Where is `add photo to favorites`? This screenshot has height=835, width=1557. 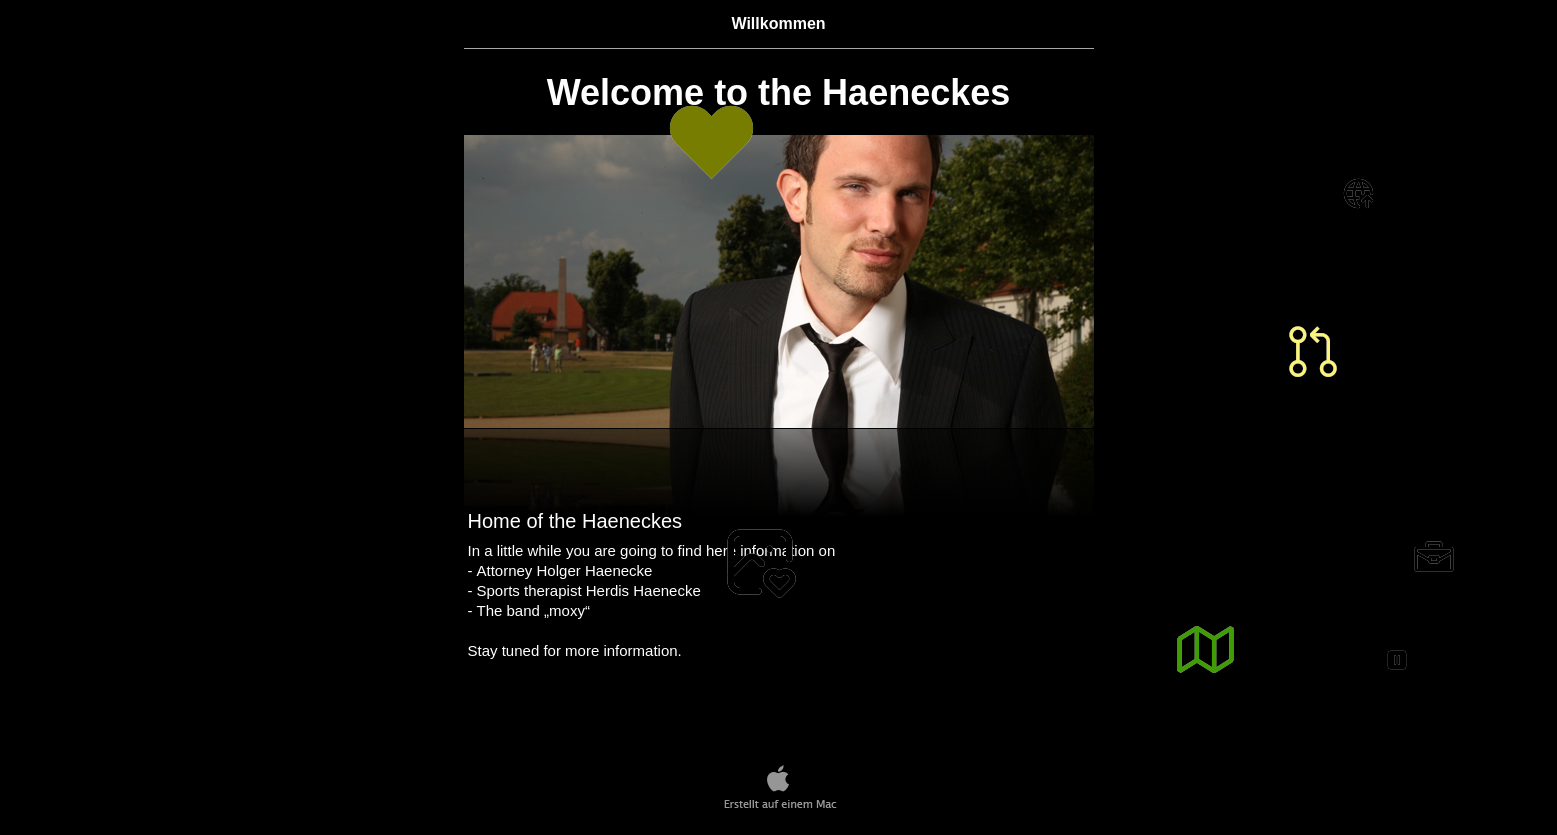 add photo to favorites is located at coordinates (760, 562).